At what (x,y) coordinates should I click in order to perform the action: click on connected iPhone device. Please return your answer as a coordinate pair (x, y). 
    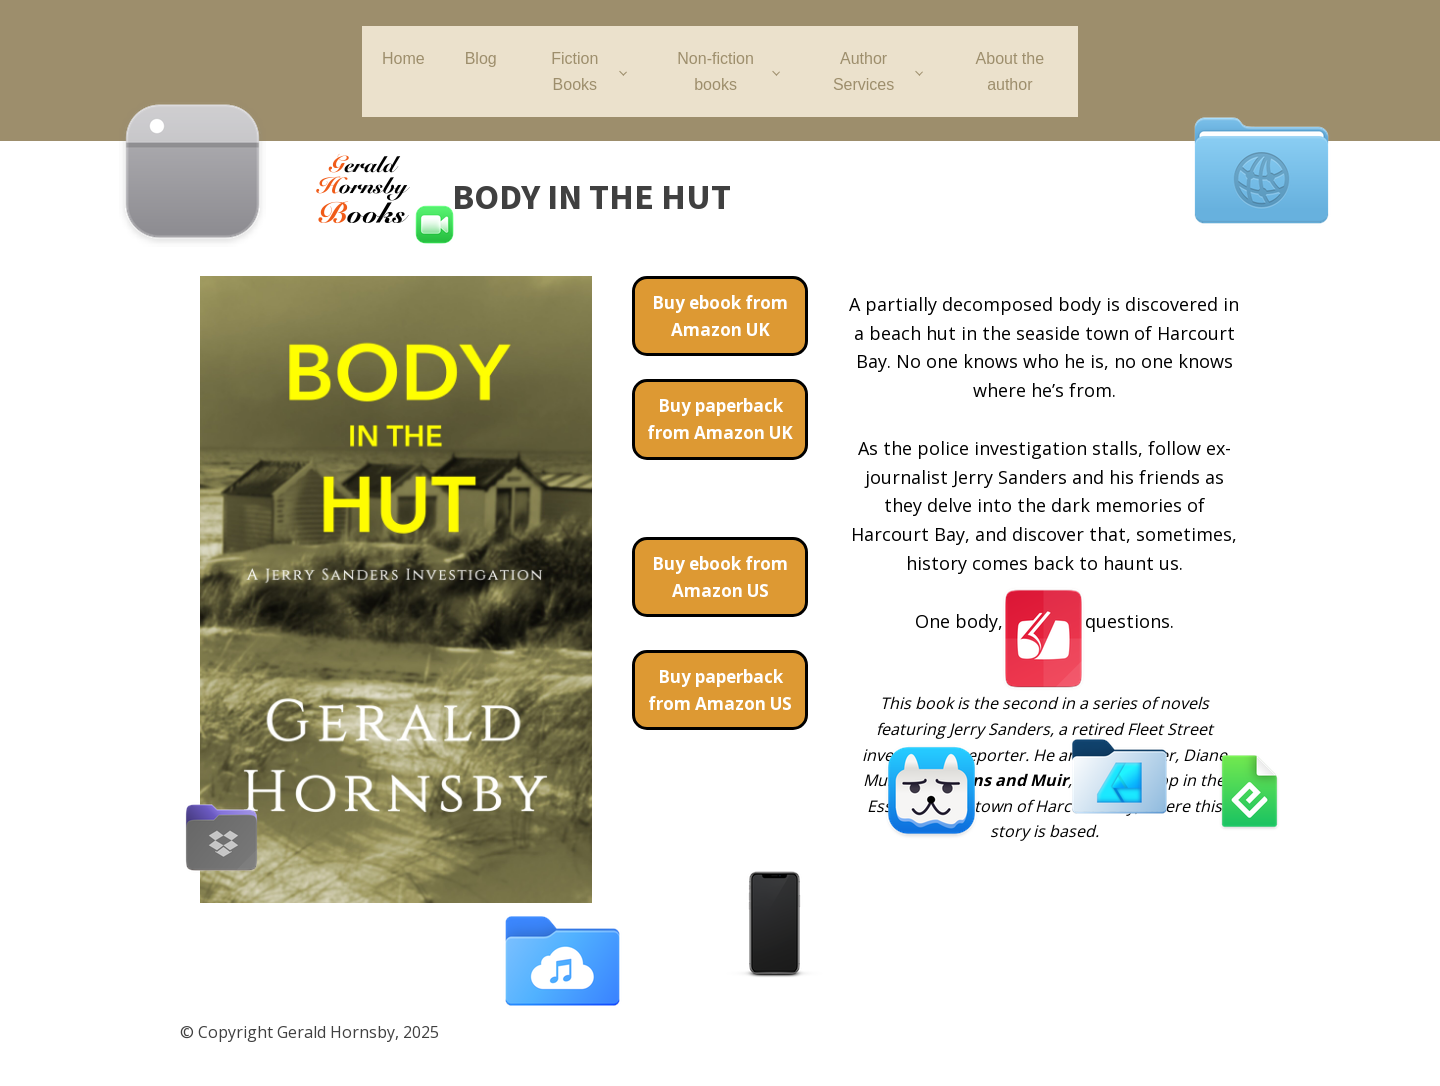
    Looking at the image, I should click on (774, 924).